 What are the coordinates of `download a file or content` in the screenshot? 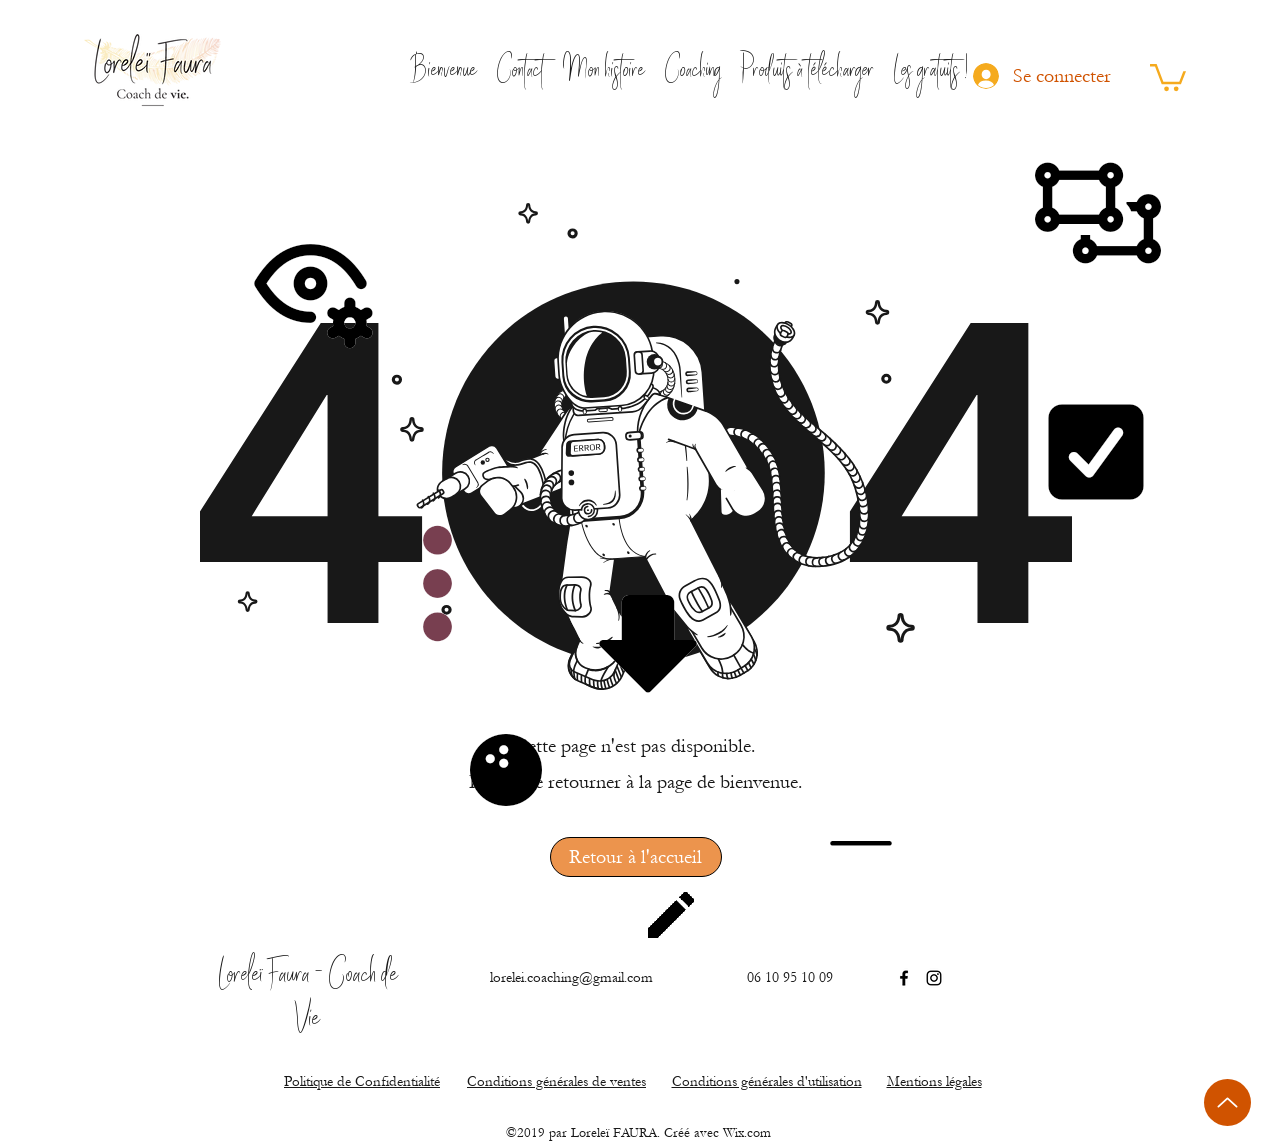 It's located at (648, 640).